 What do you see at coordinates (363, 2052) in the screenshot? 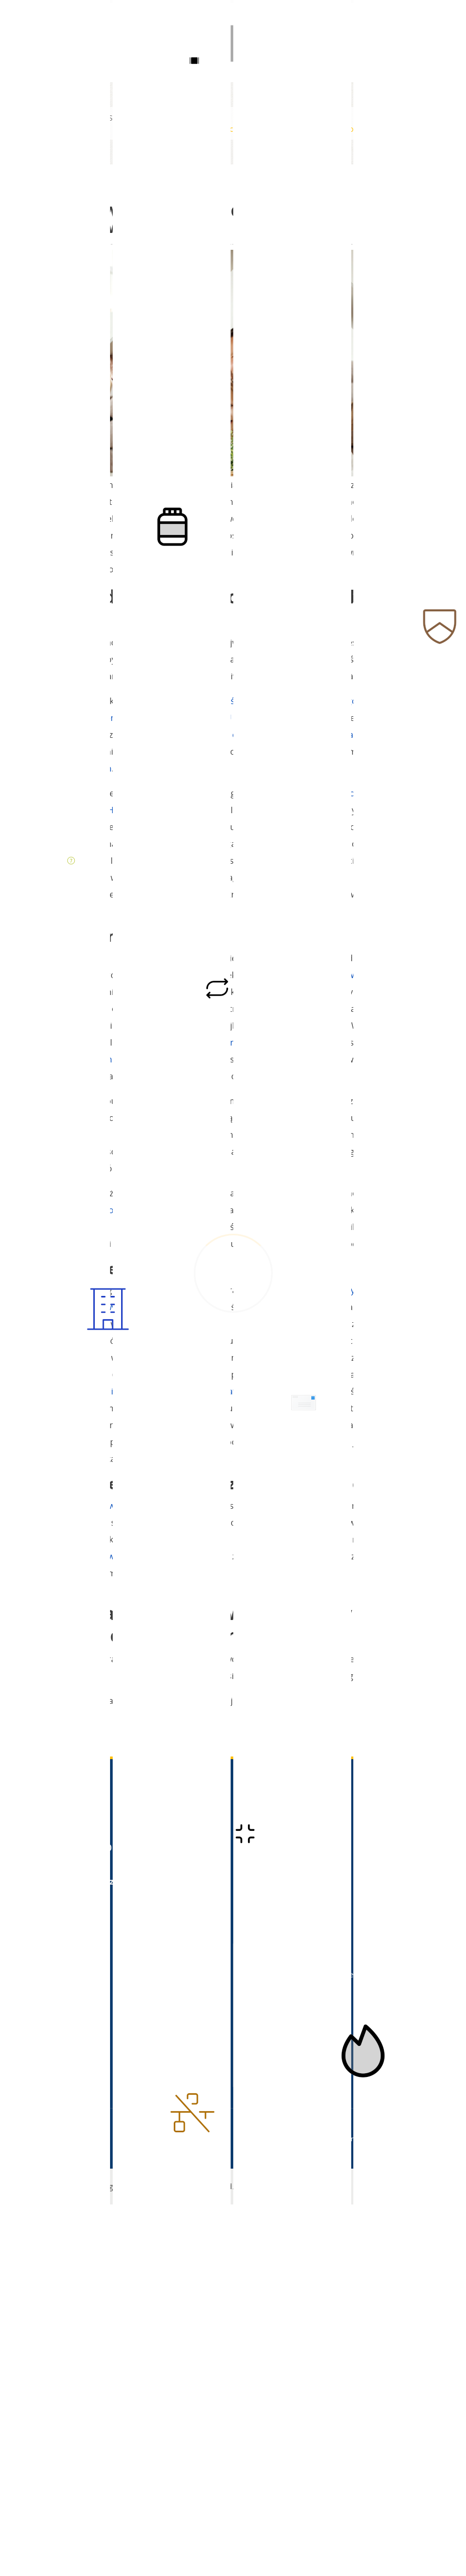
I see `indicates trending or popular content` at bounding box center [363, 2052].